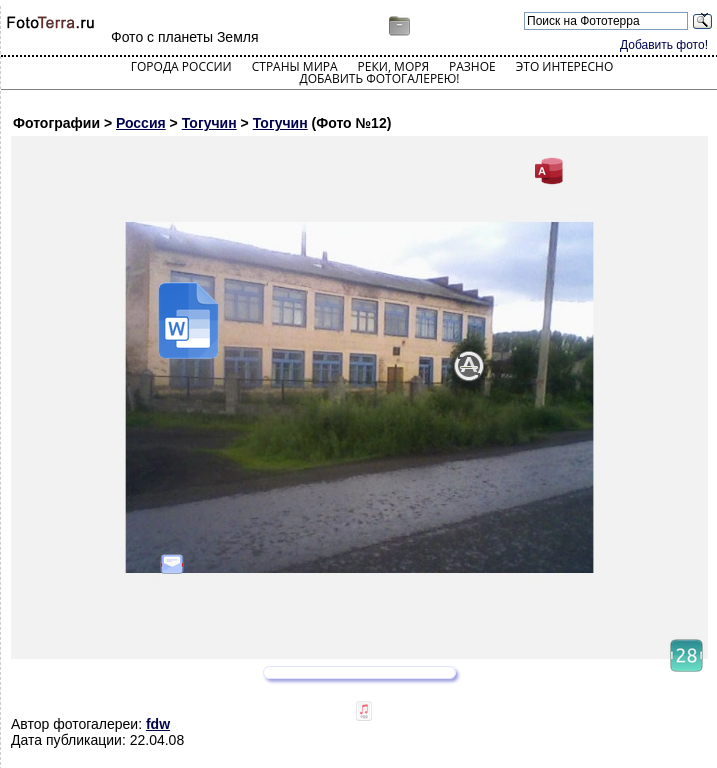 The width and height of the screenshot is (717, 768). Describe the element at coordinates (549, 171) in the screenshot. I see `open Microsoft Access database application` at that location.